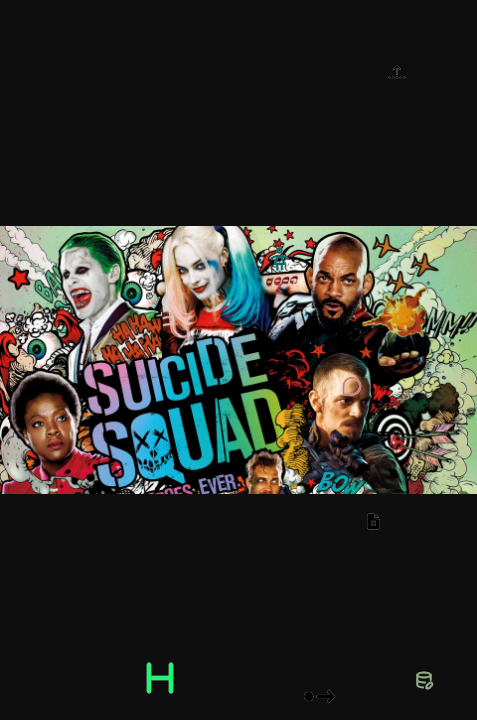 The image size is (477, 720). What do you see at coordinates (397, 72) in the screenshot?
I see `collapse content upward` at bounding box center [397, 72].